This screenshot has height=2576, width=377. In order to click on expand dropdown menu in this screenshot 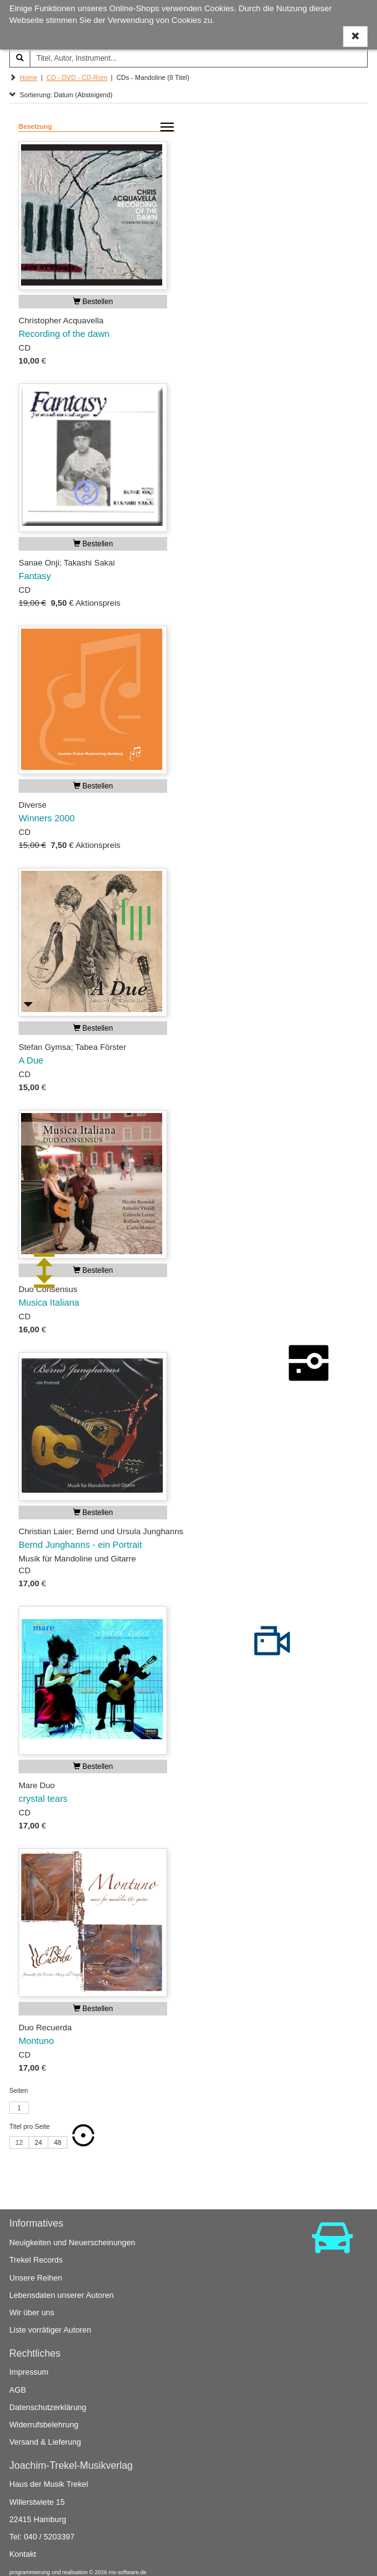, I will do `click(28, 1003)`.